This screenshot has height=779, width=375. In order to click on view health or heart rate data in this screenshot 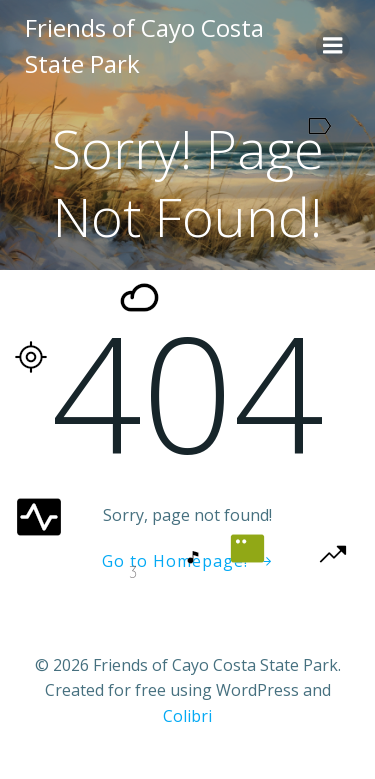, I will do `click(39, 517)`.